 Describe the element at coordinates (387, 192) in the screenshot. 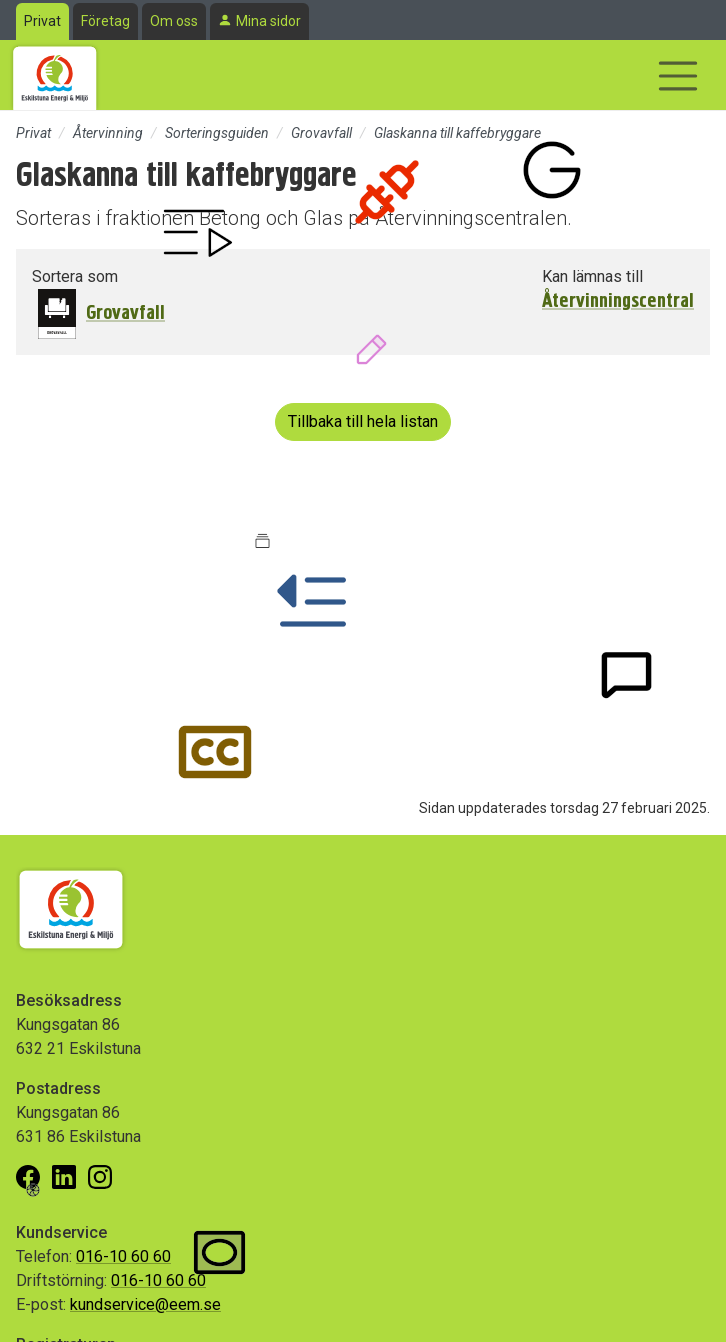

I see `connect or establish a connection` at that location.